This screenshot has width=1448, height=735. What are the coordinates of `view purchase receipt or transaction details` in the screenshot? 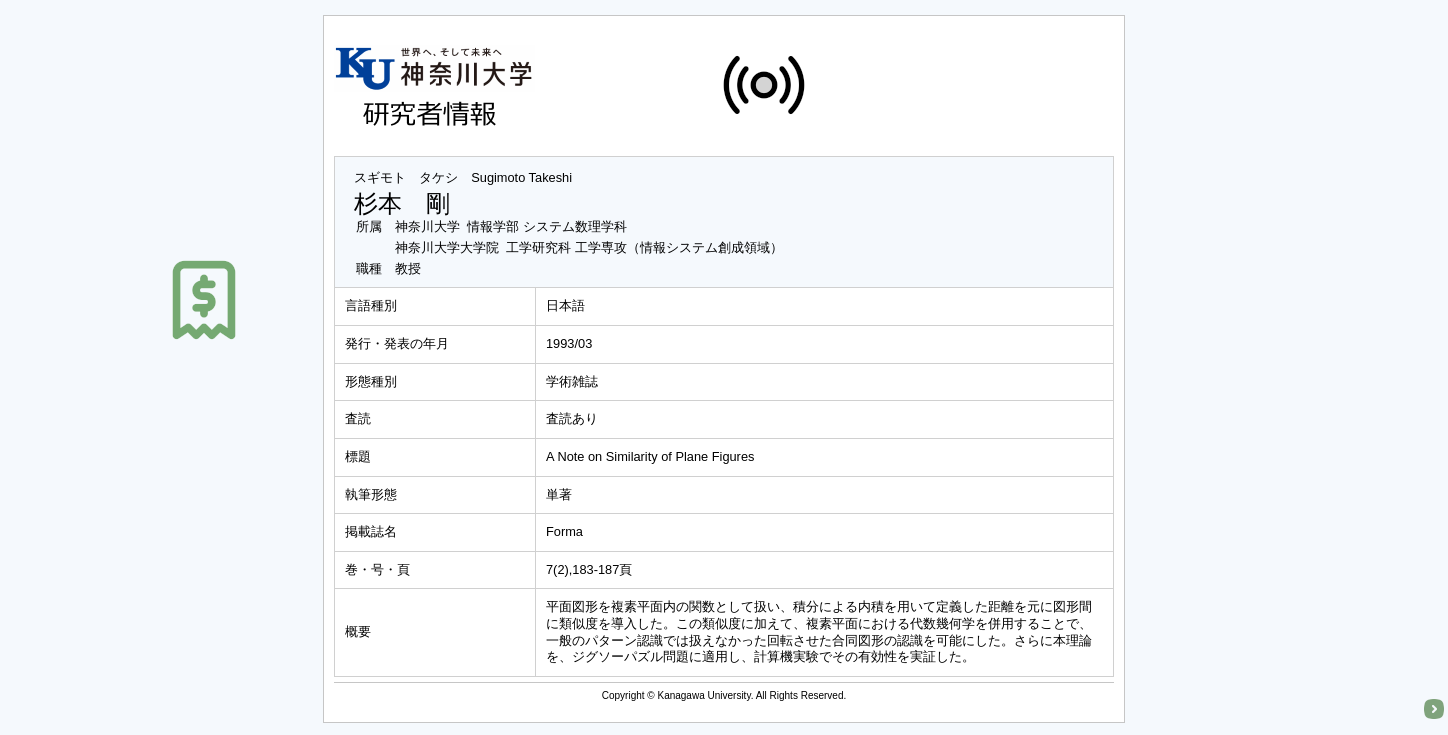 It's located at (204, 300).